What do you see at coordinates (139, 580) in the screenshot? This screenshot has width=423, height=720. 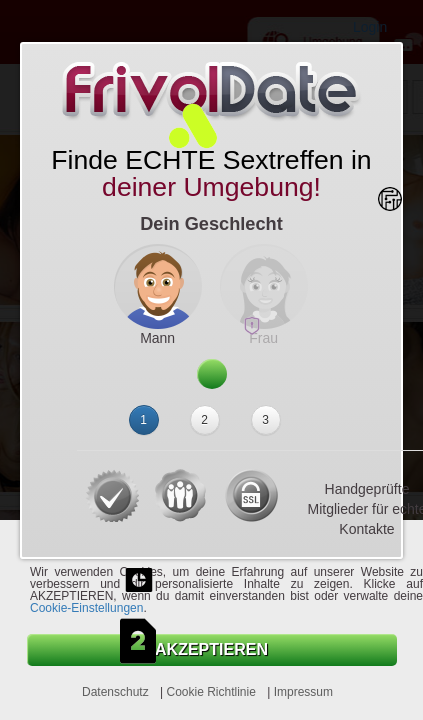 I see `view business analytics dashboard` at bounding box center [139, 580].